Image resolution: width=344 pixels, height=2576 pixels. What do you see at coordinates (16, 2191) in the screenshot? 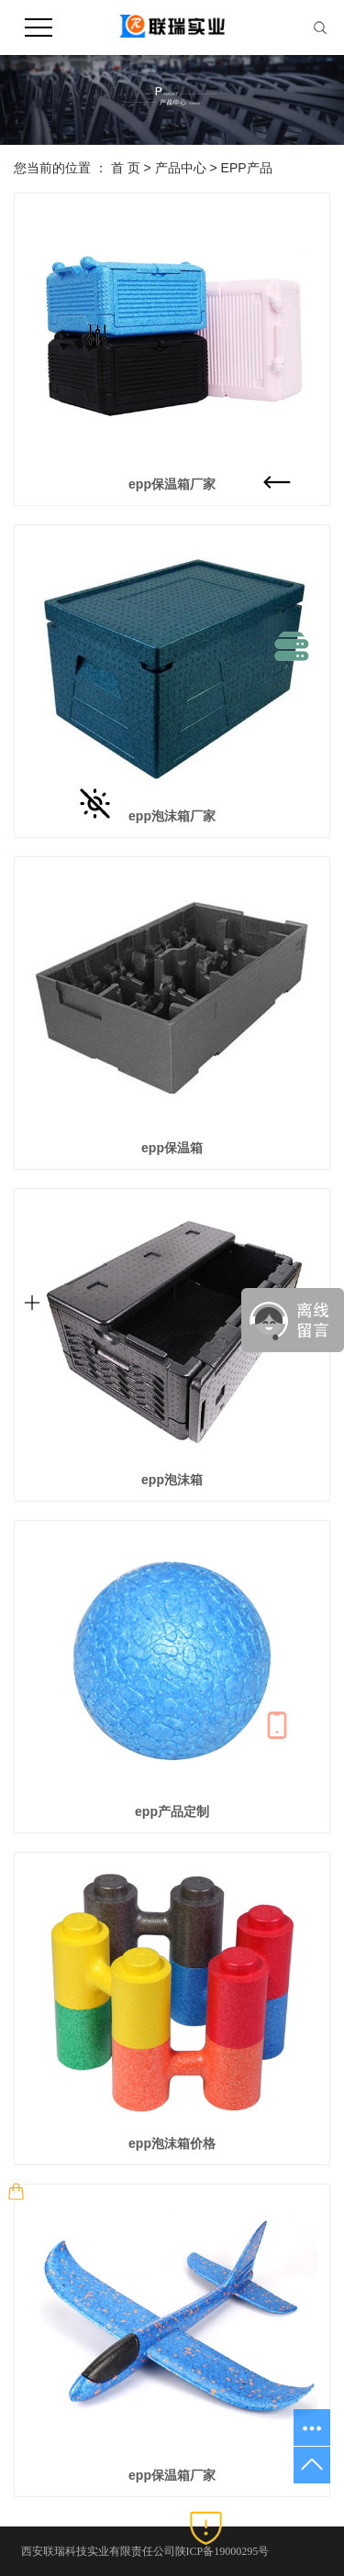
I see `view your shopping bag` at bounding box center [16, 2191].